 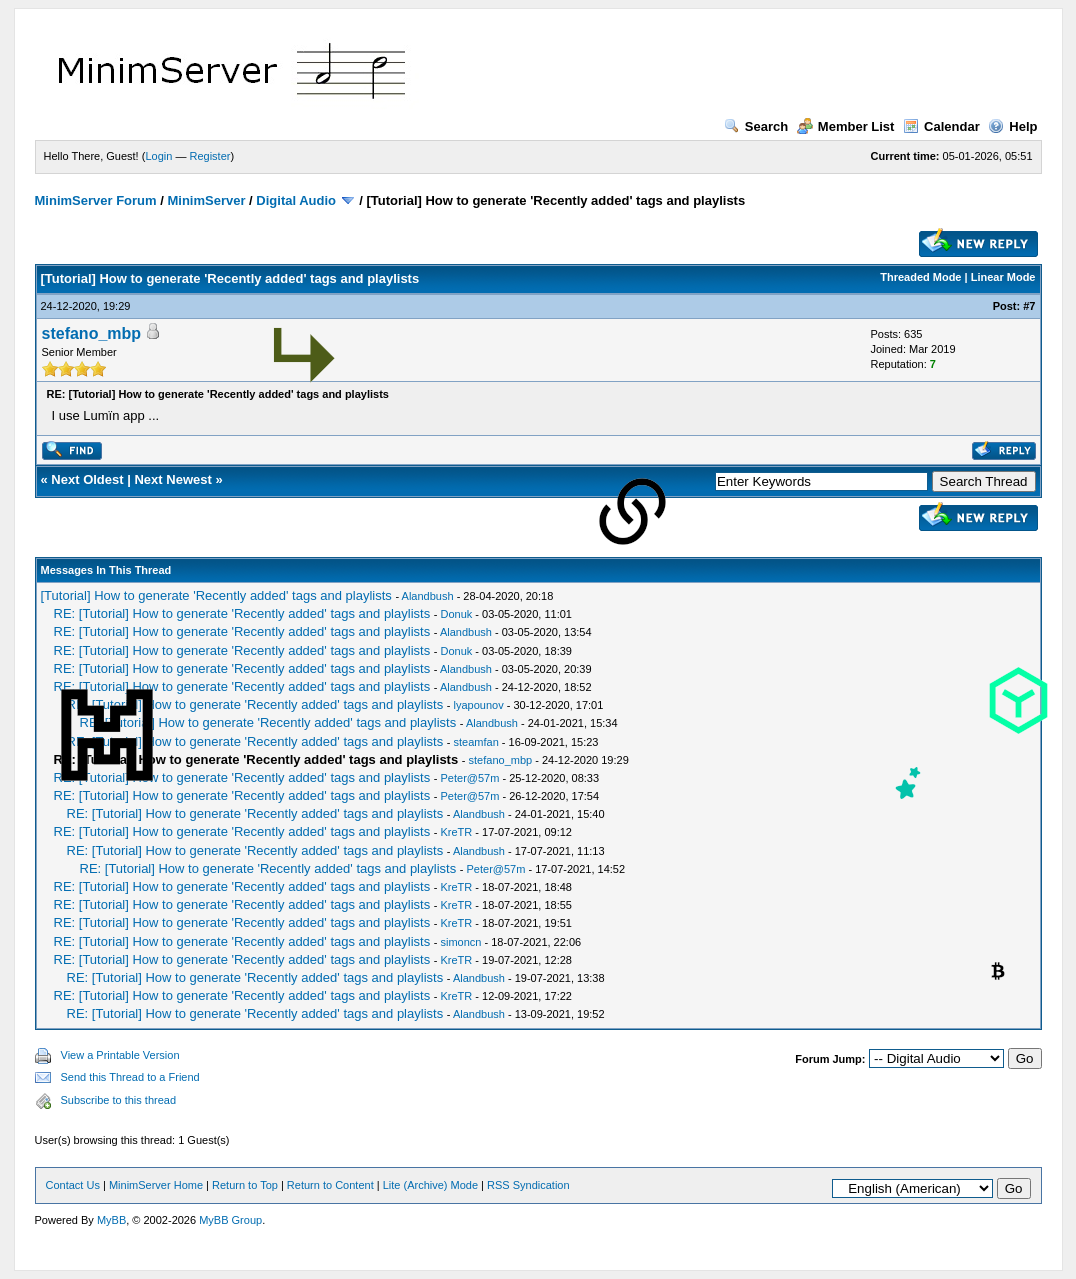 What do you see at coordinates (300, 354) in the screenshot?
I see `reply to a message or comment` at bounding box center [300, 354].